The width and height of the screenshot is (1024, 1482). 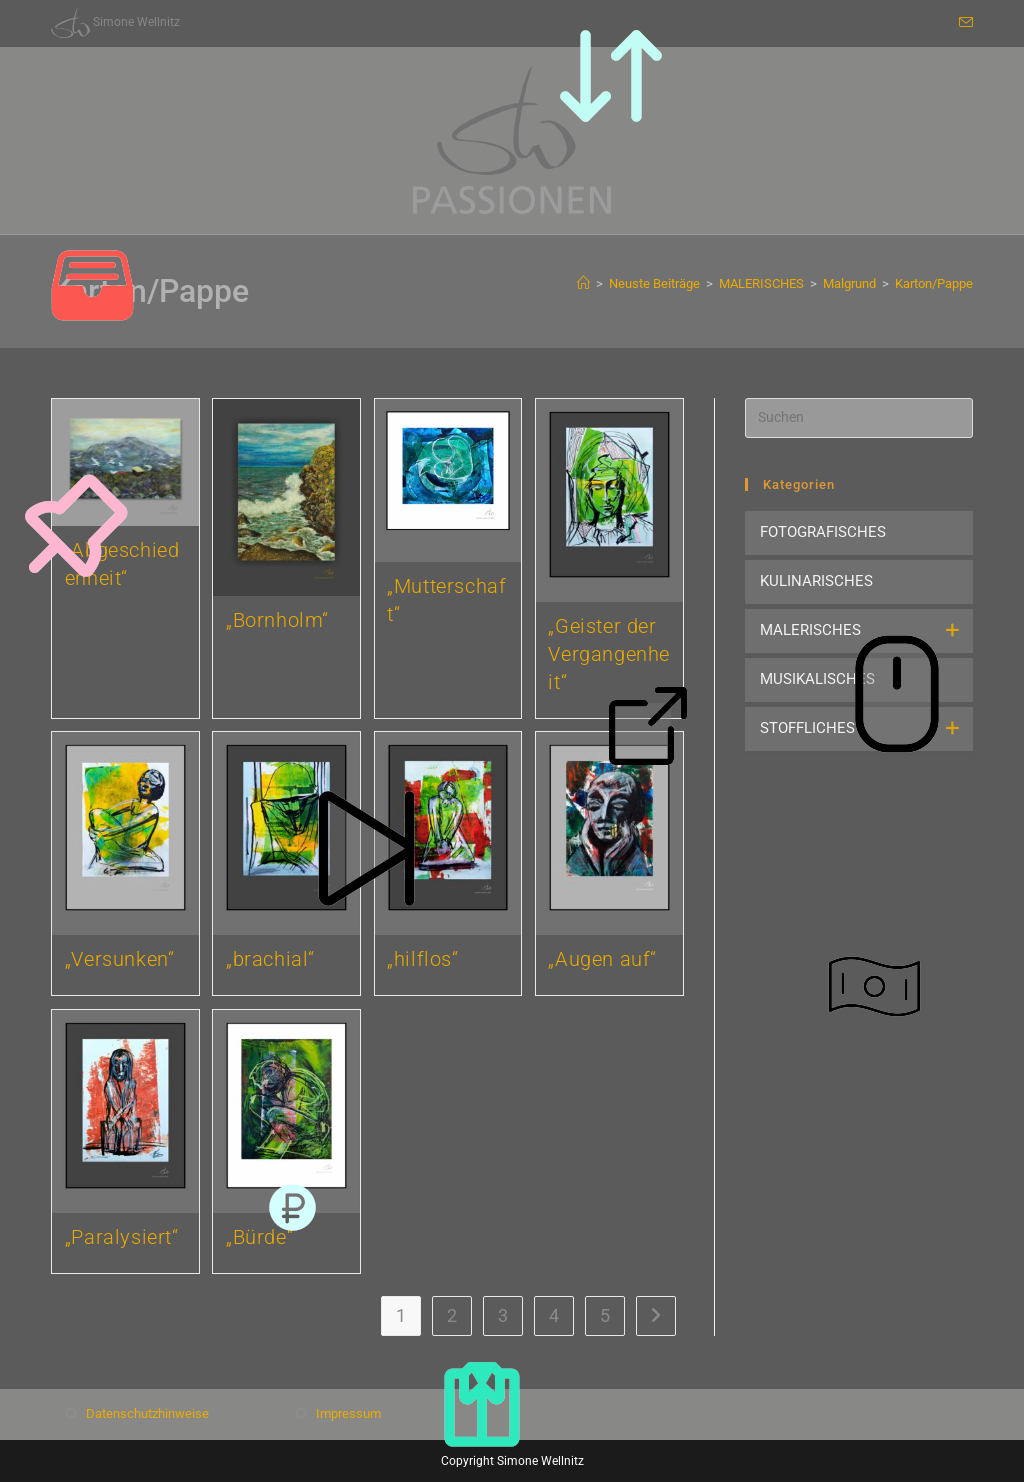 I want to click on pin an item to keep it visible, so click(x=72, y=529).